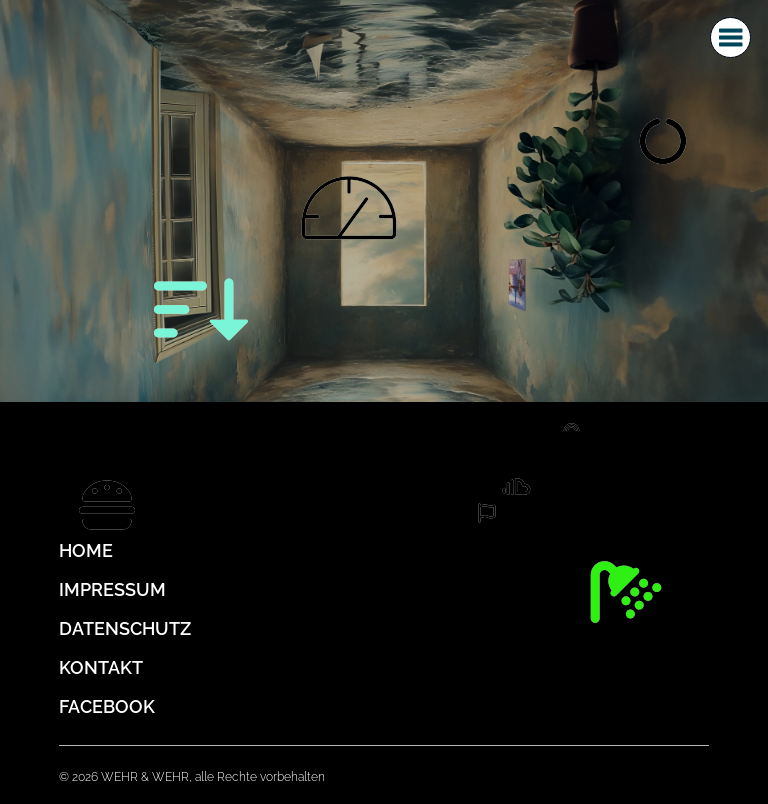 The image size is (768, 804). I want to click on sort items in descending order, so click(201, 308).